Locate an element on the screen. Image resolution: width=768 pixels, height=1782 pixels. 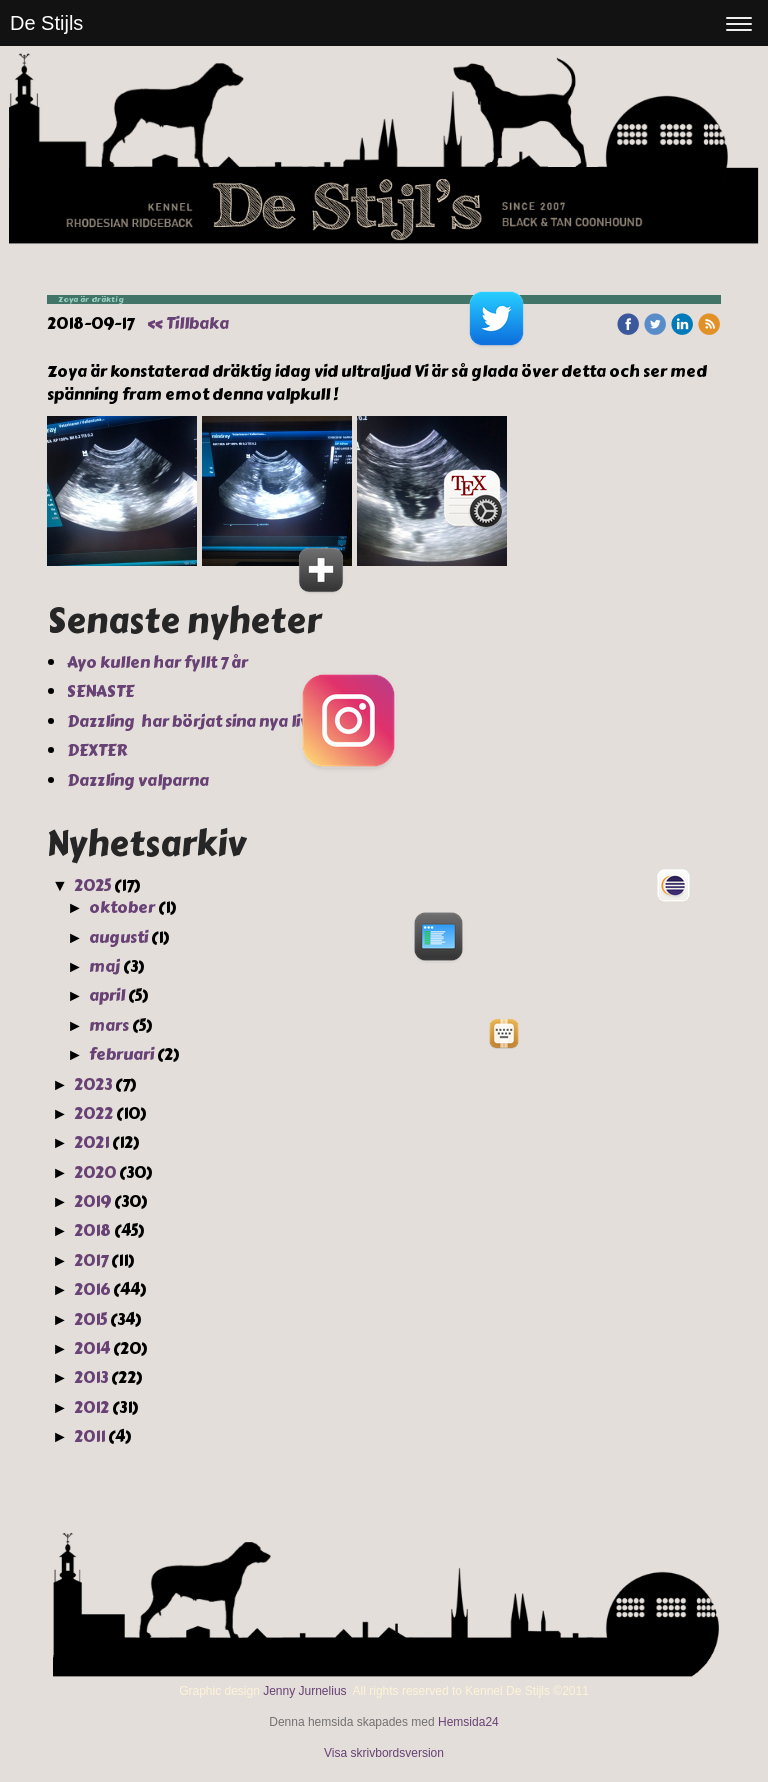
open eclipse IDE is located at coordinates (673, 885).